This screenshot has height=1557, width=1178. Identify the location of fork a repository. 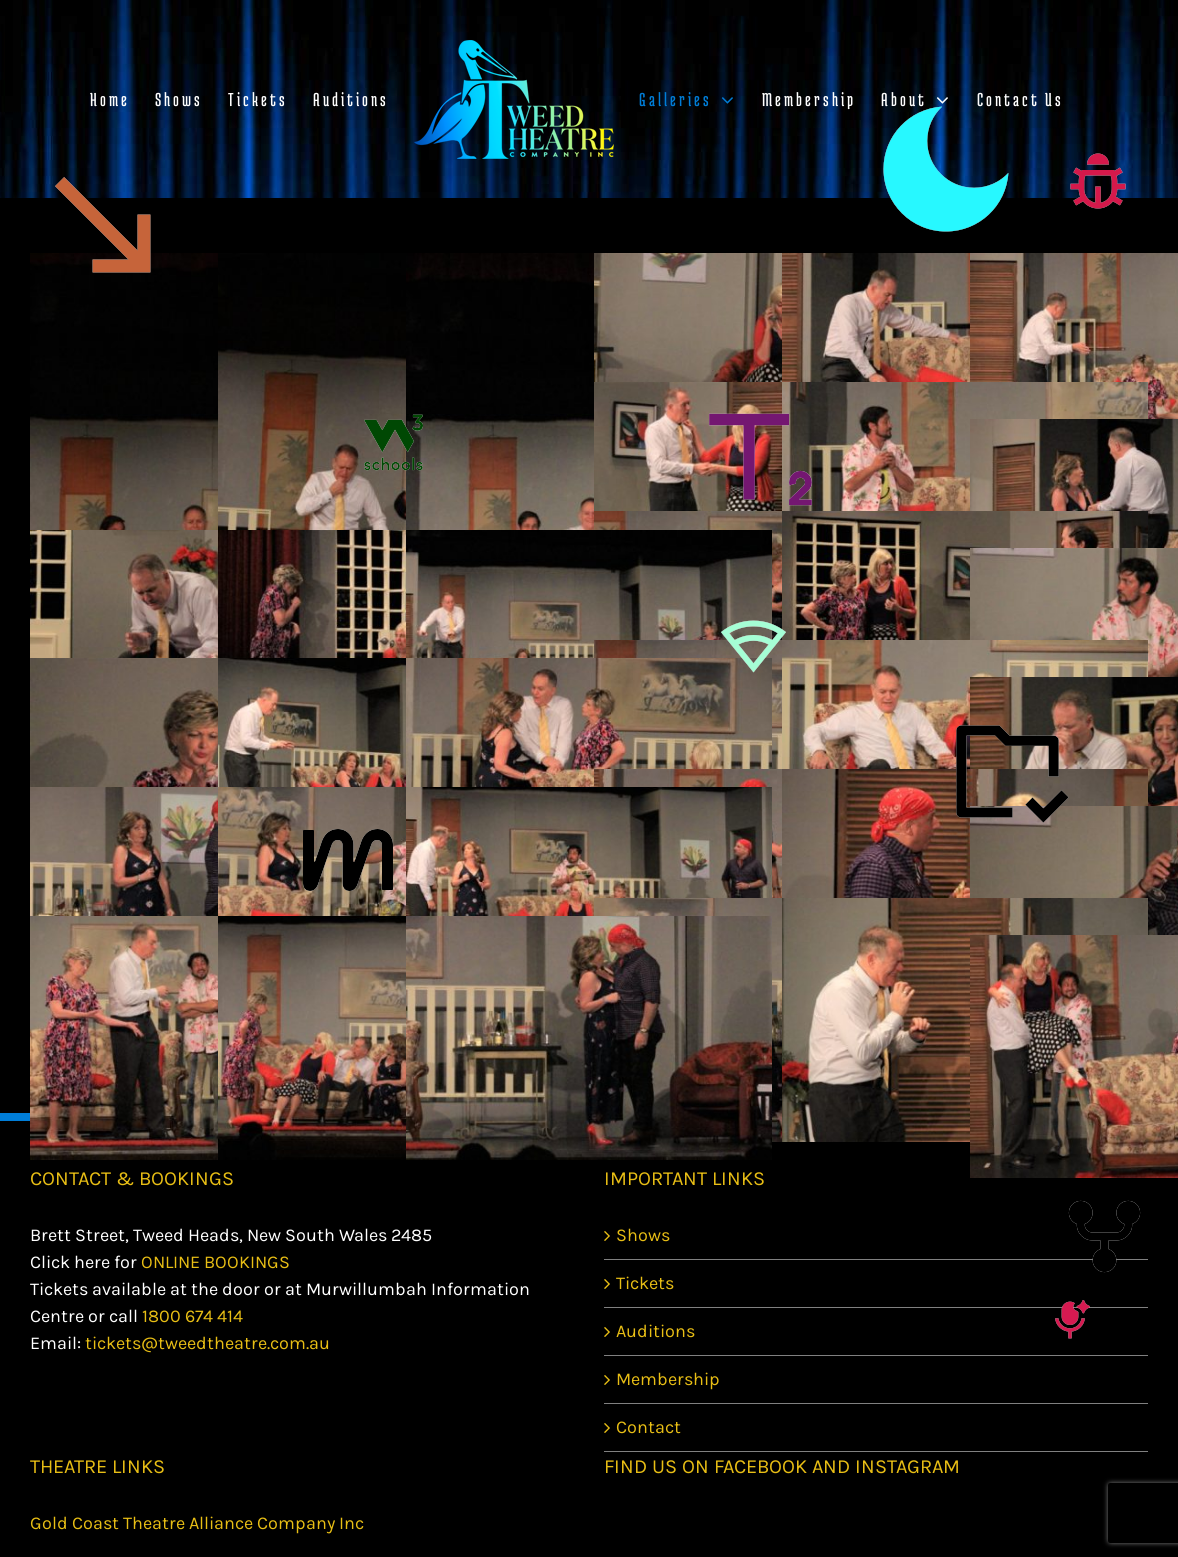
(1104, 1236).